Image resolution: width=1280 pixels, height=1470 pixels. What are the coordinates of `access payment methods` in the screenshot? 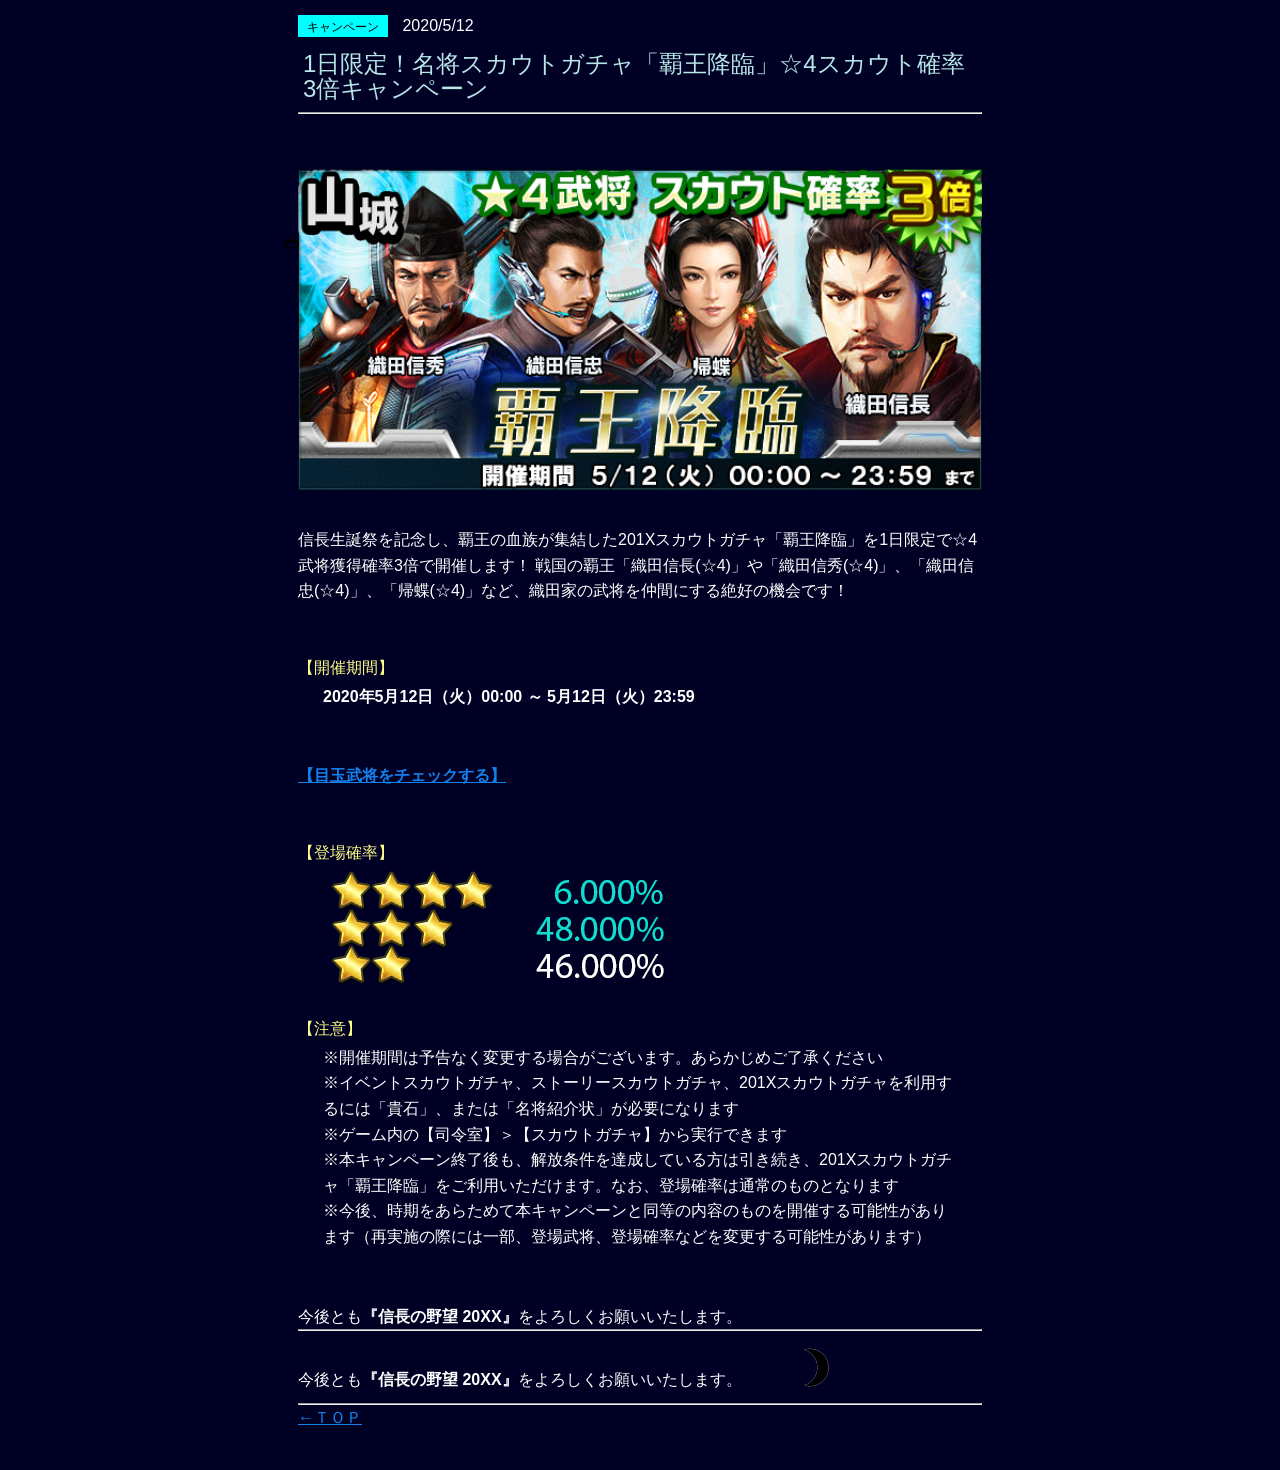 It's located at (292, 243).